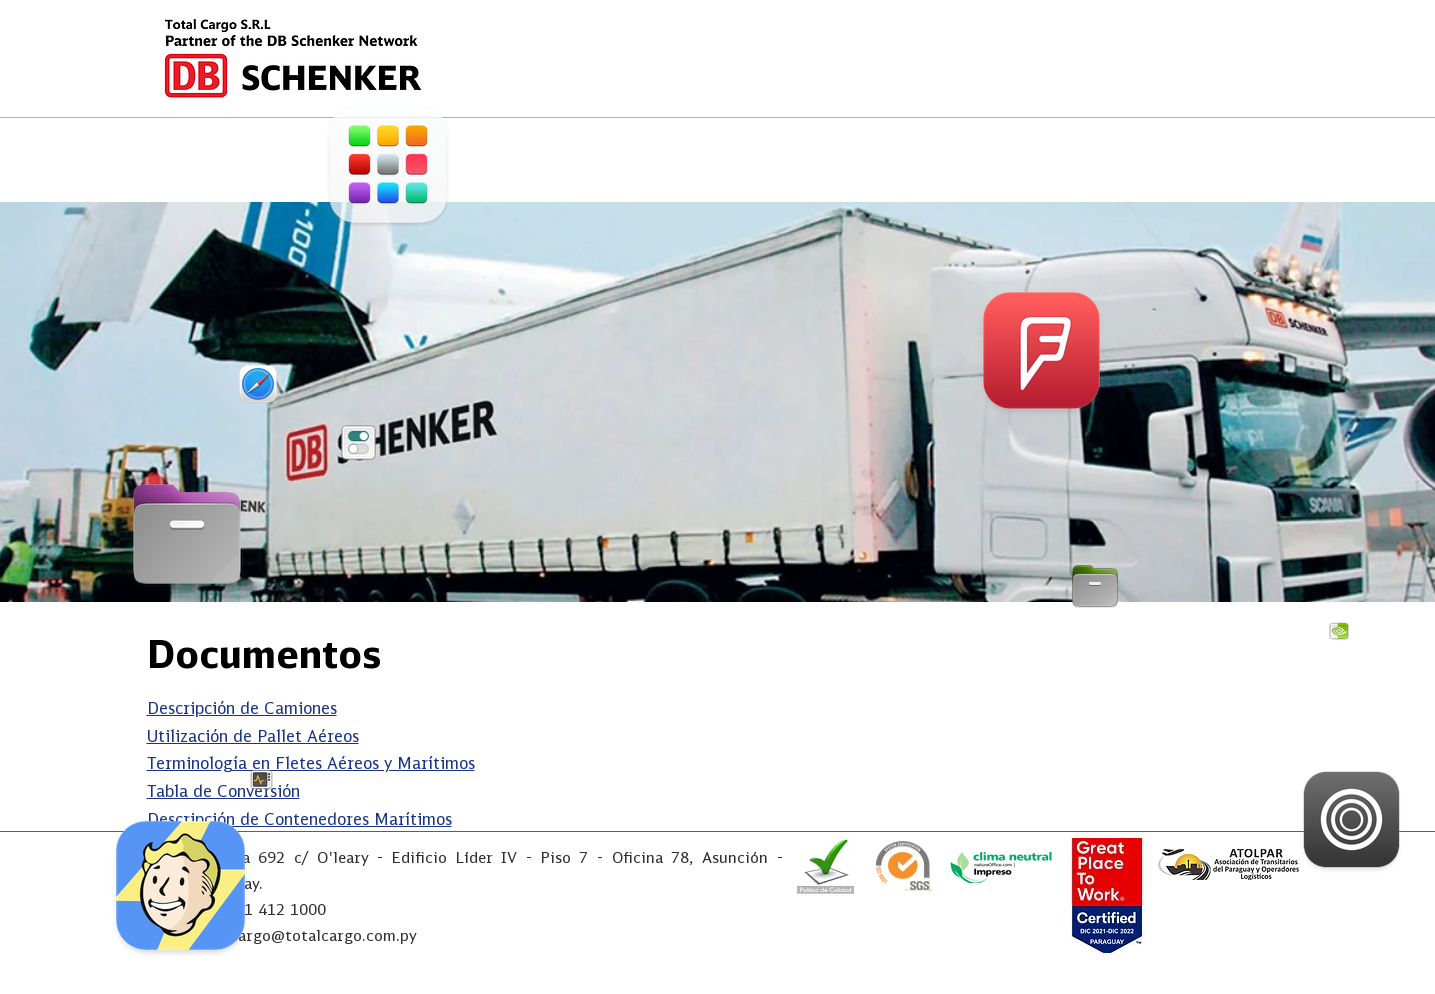 Image resolution: width=1435 pixels, height=994 pixels. What do you see at coordinates (358, 442) in the screenshot?
I see `open system settings or preferences` at bounding box center [358, 442].